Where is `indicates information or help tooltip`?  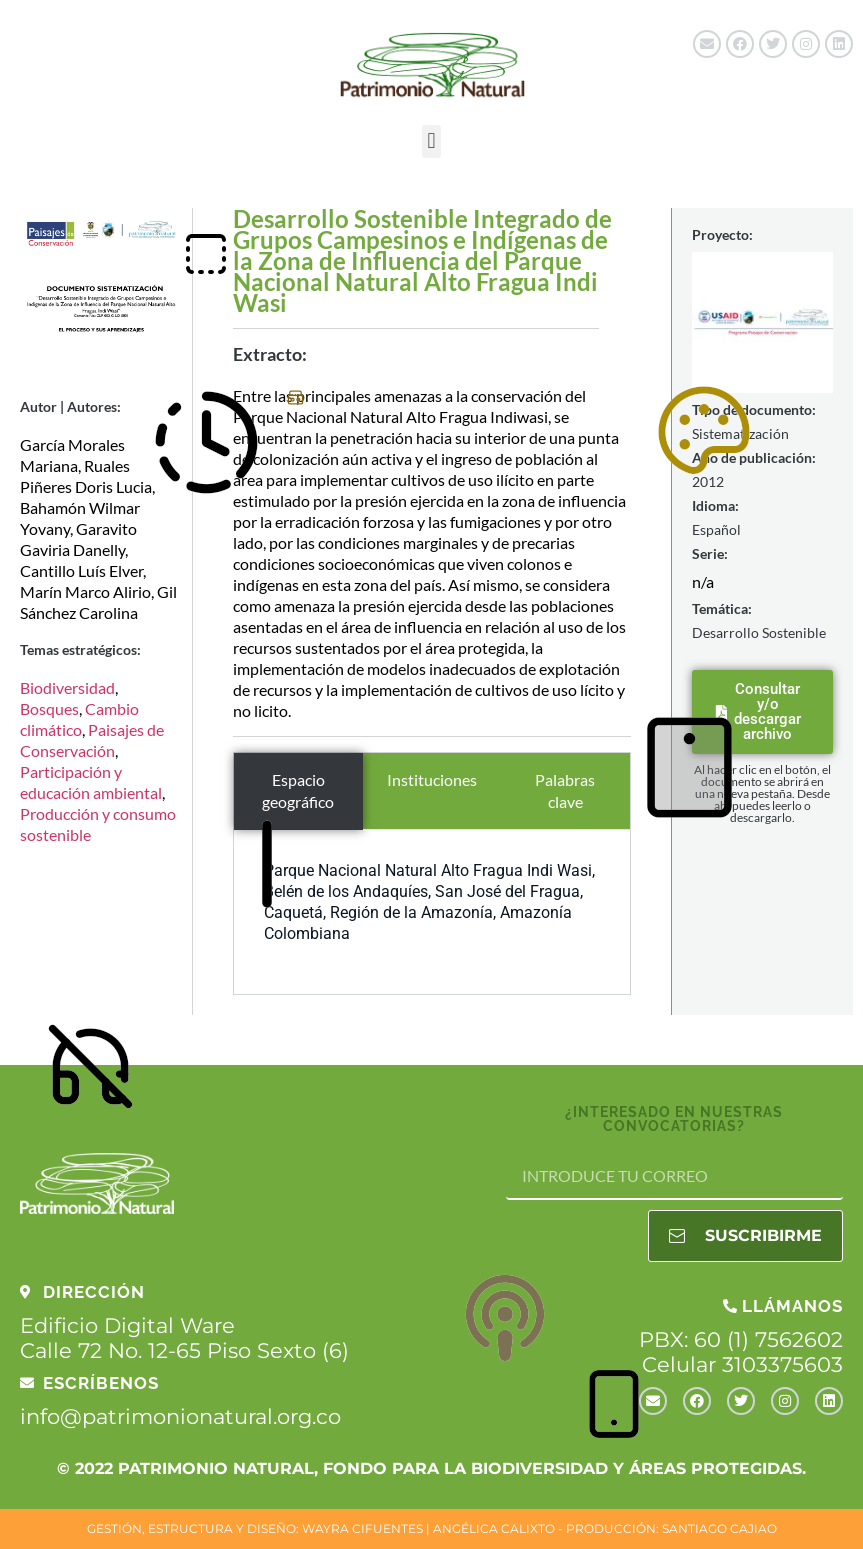 indicates information or help tooltip is located at coordinates (267, 864).